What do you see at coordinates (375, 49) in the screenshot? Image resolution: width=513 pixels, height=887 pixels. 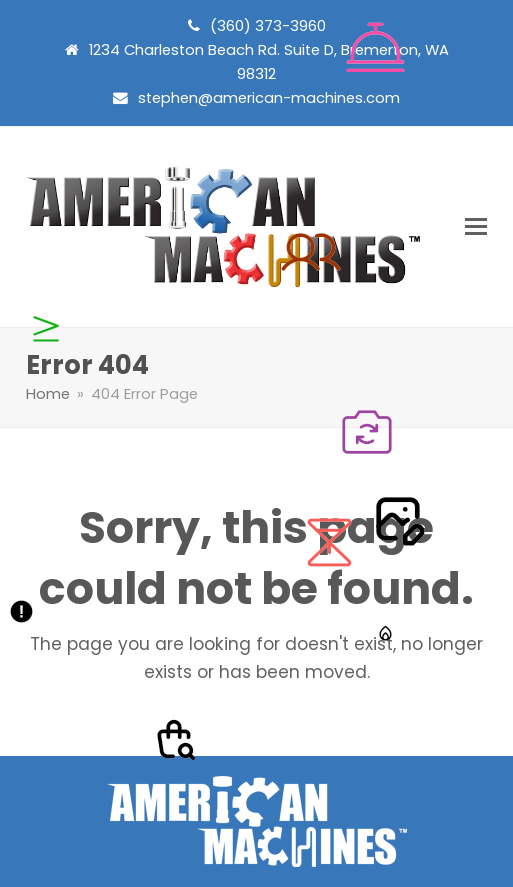 I see `request assistance or service` at bounding box center [375, 49].